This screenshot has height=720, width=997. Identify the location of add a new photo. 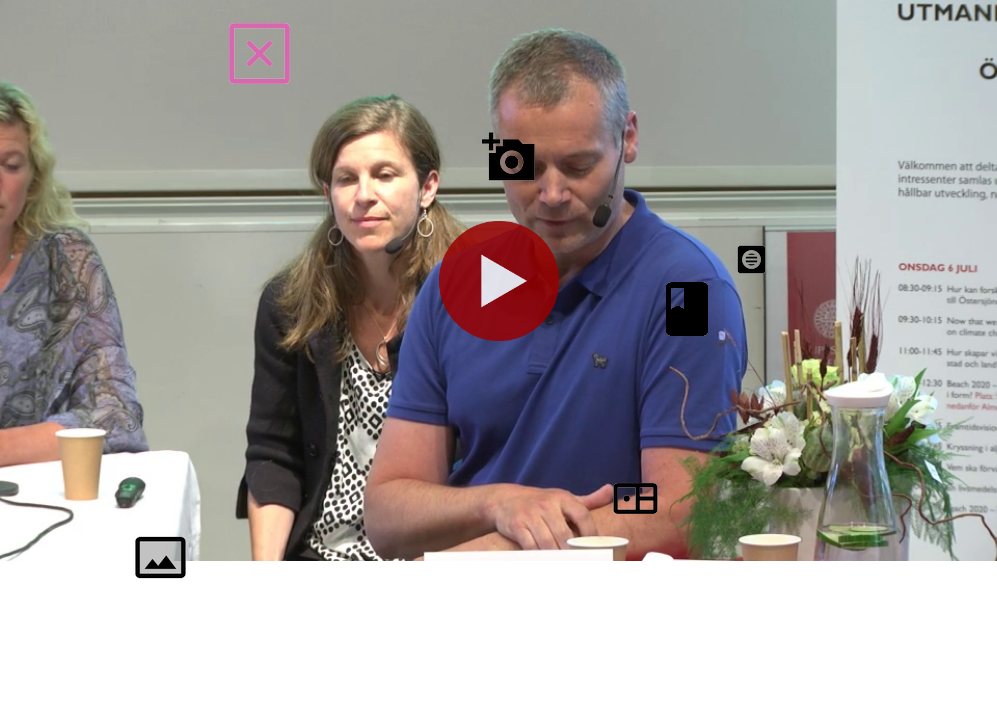
(509, 157).